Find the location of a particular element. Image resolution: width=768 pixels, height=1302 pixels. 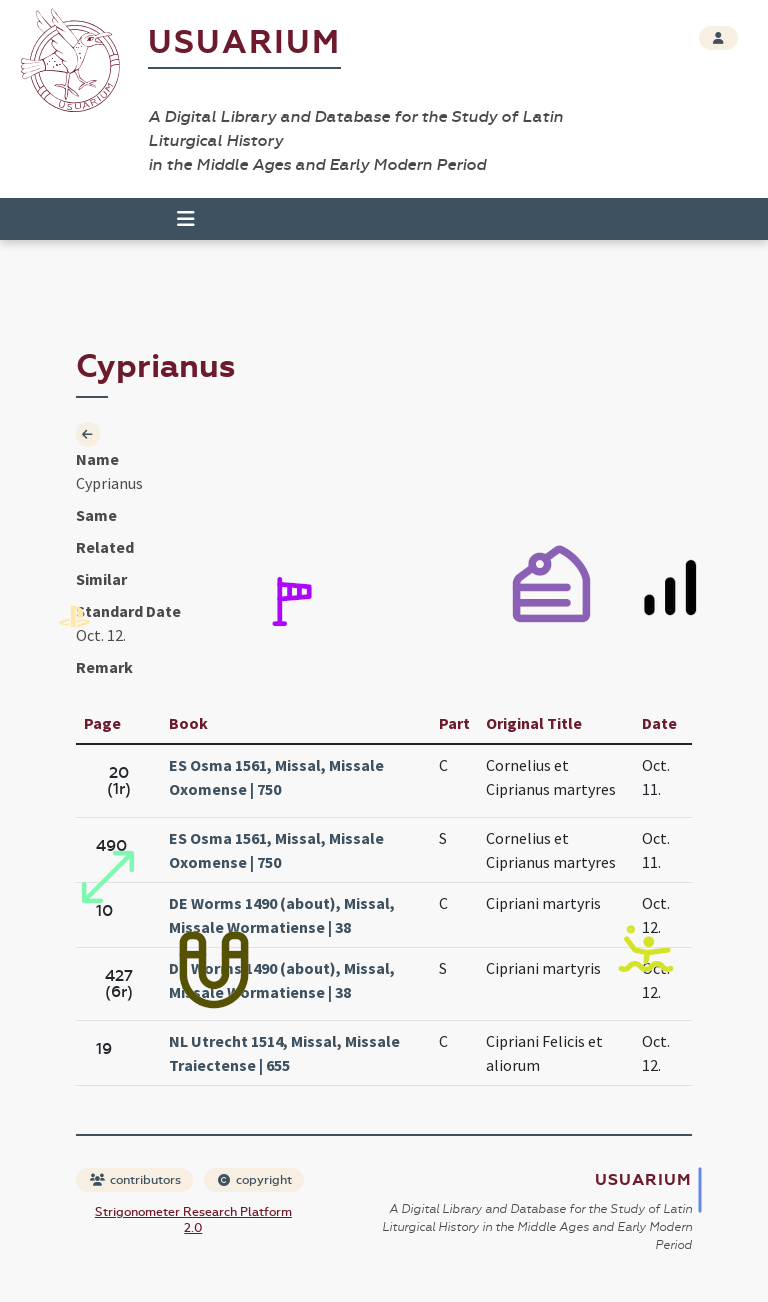

view current wind conditions is located at coordinates (294, 601).